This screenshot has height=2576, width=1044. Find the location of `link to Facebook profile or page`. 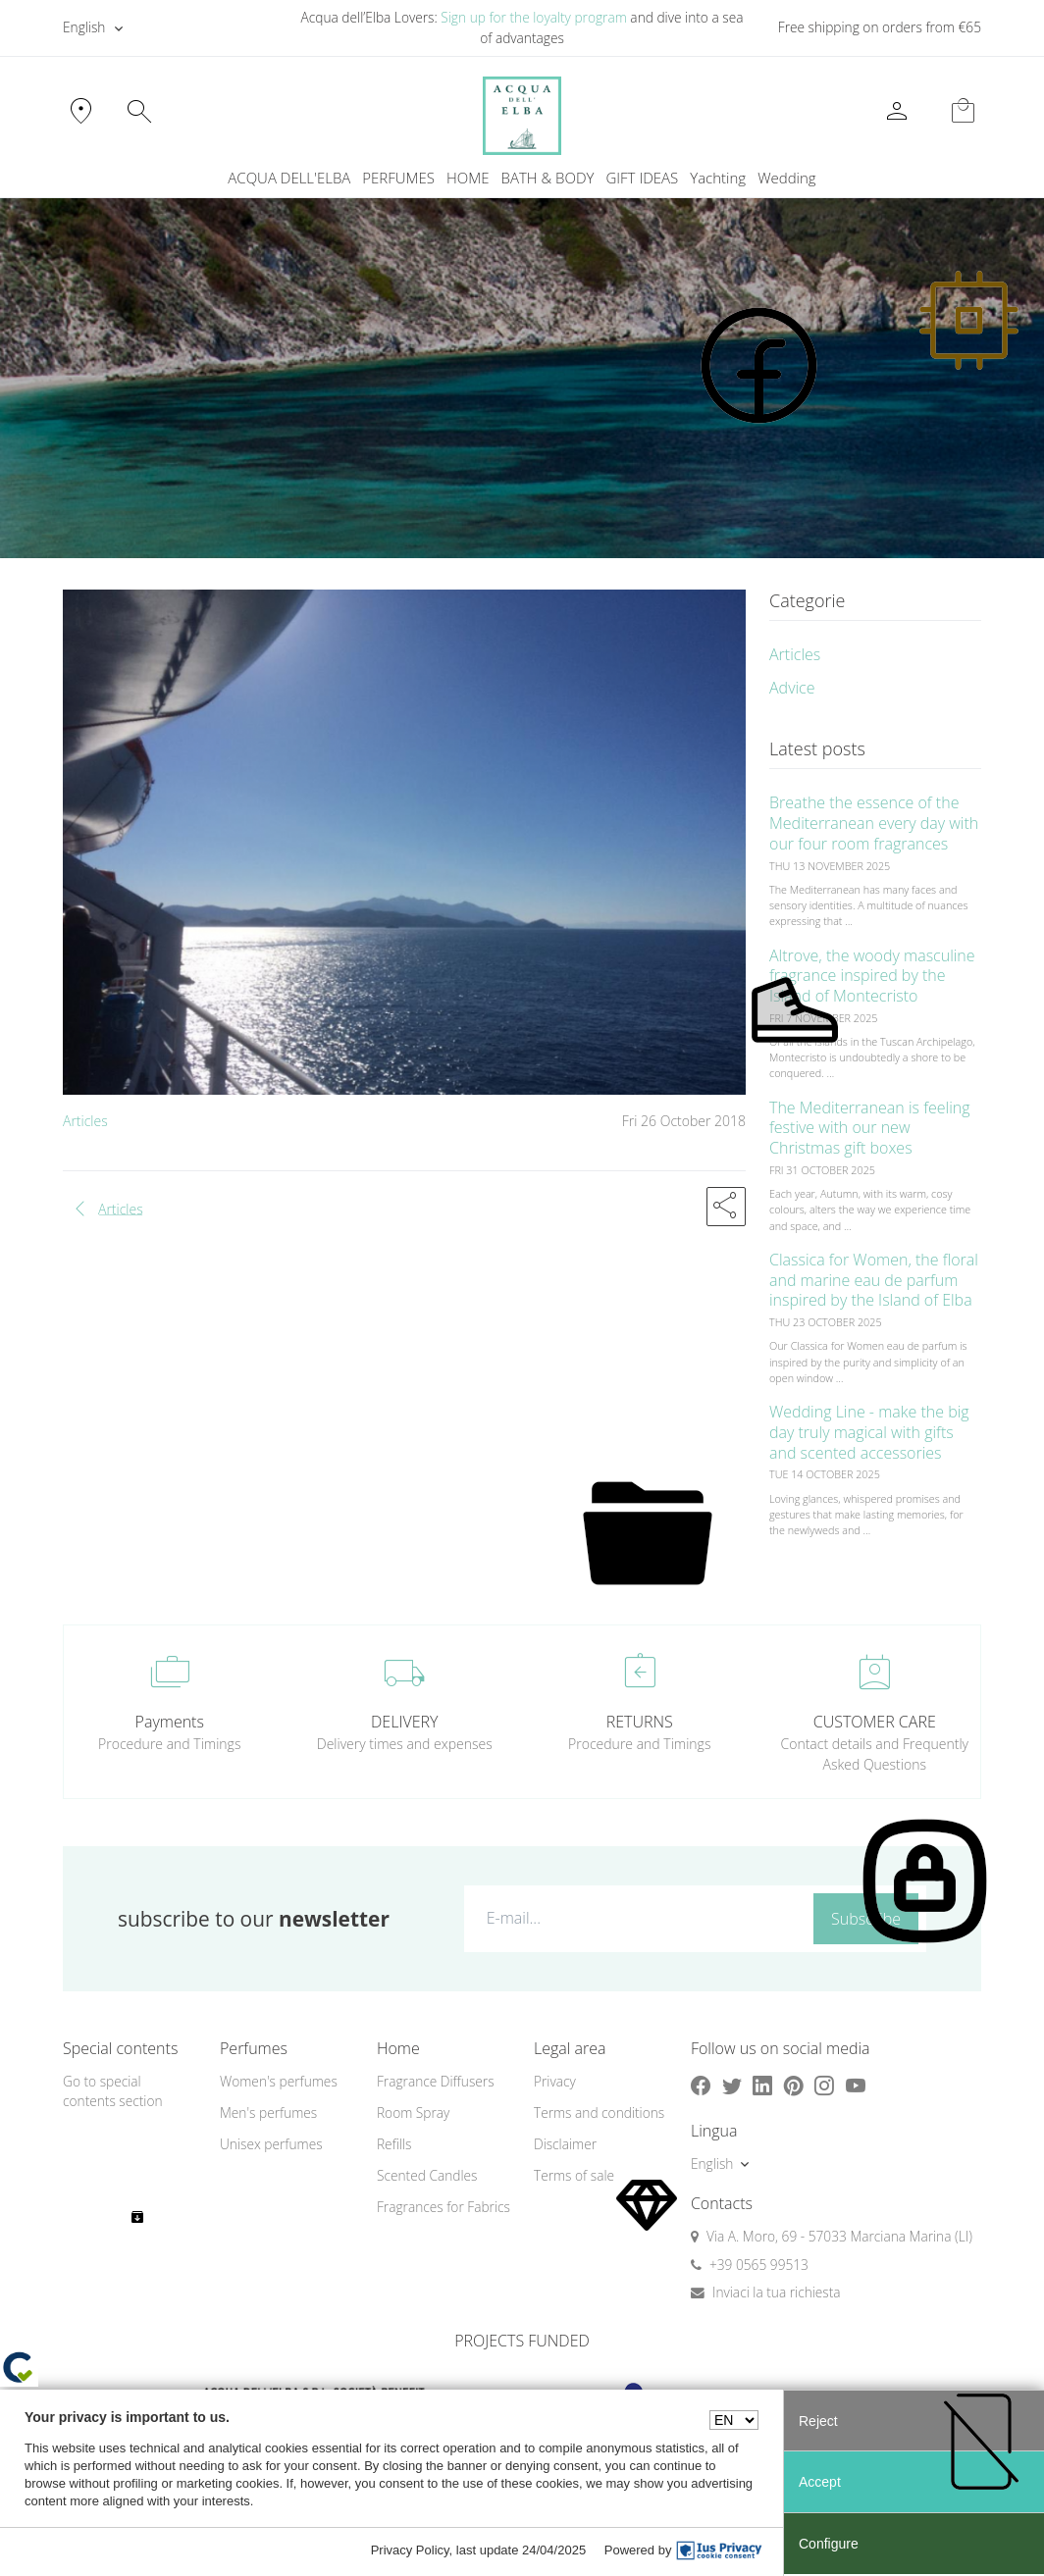

link to Facebook profile or page is located at coordinates (758, 365).